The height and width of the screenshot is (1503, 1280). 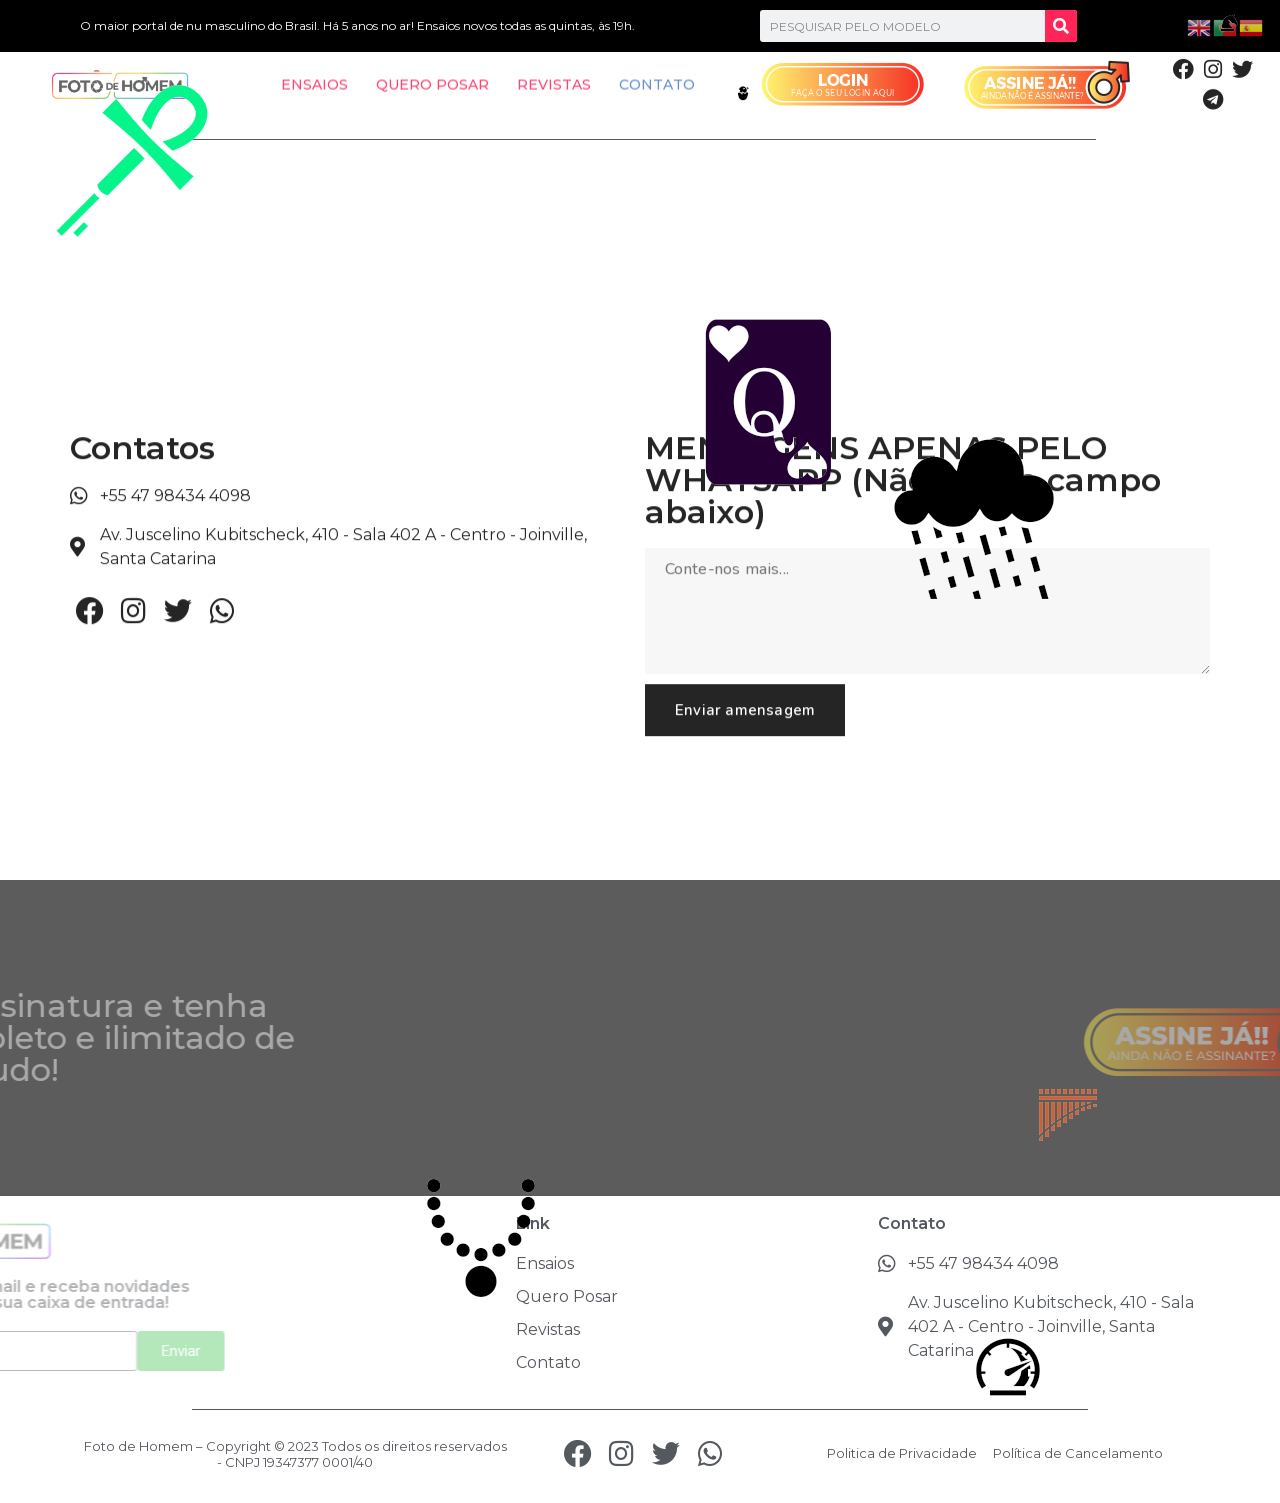 I want to click on indicates rainy weather conditions, so click(x=974, y=519).